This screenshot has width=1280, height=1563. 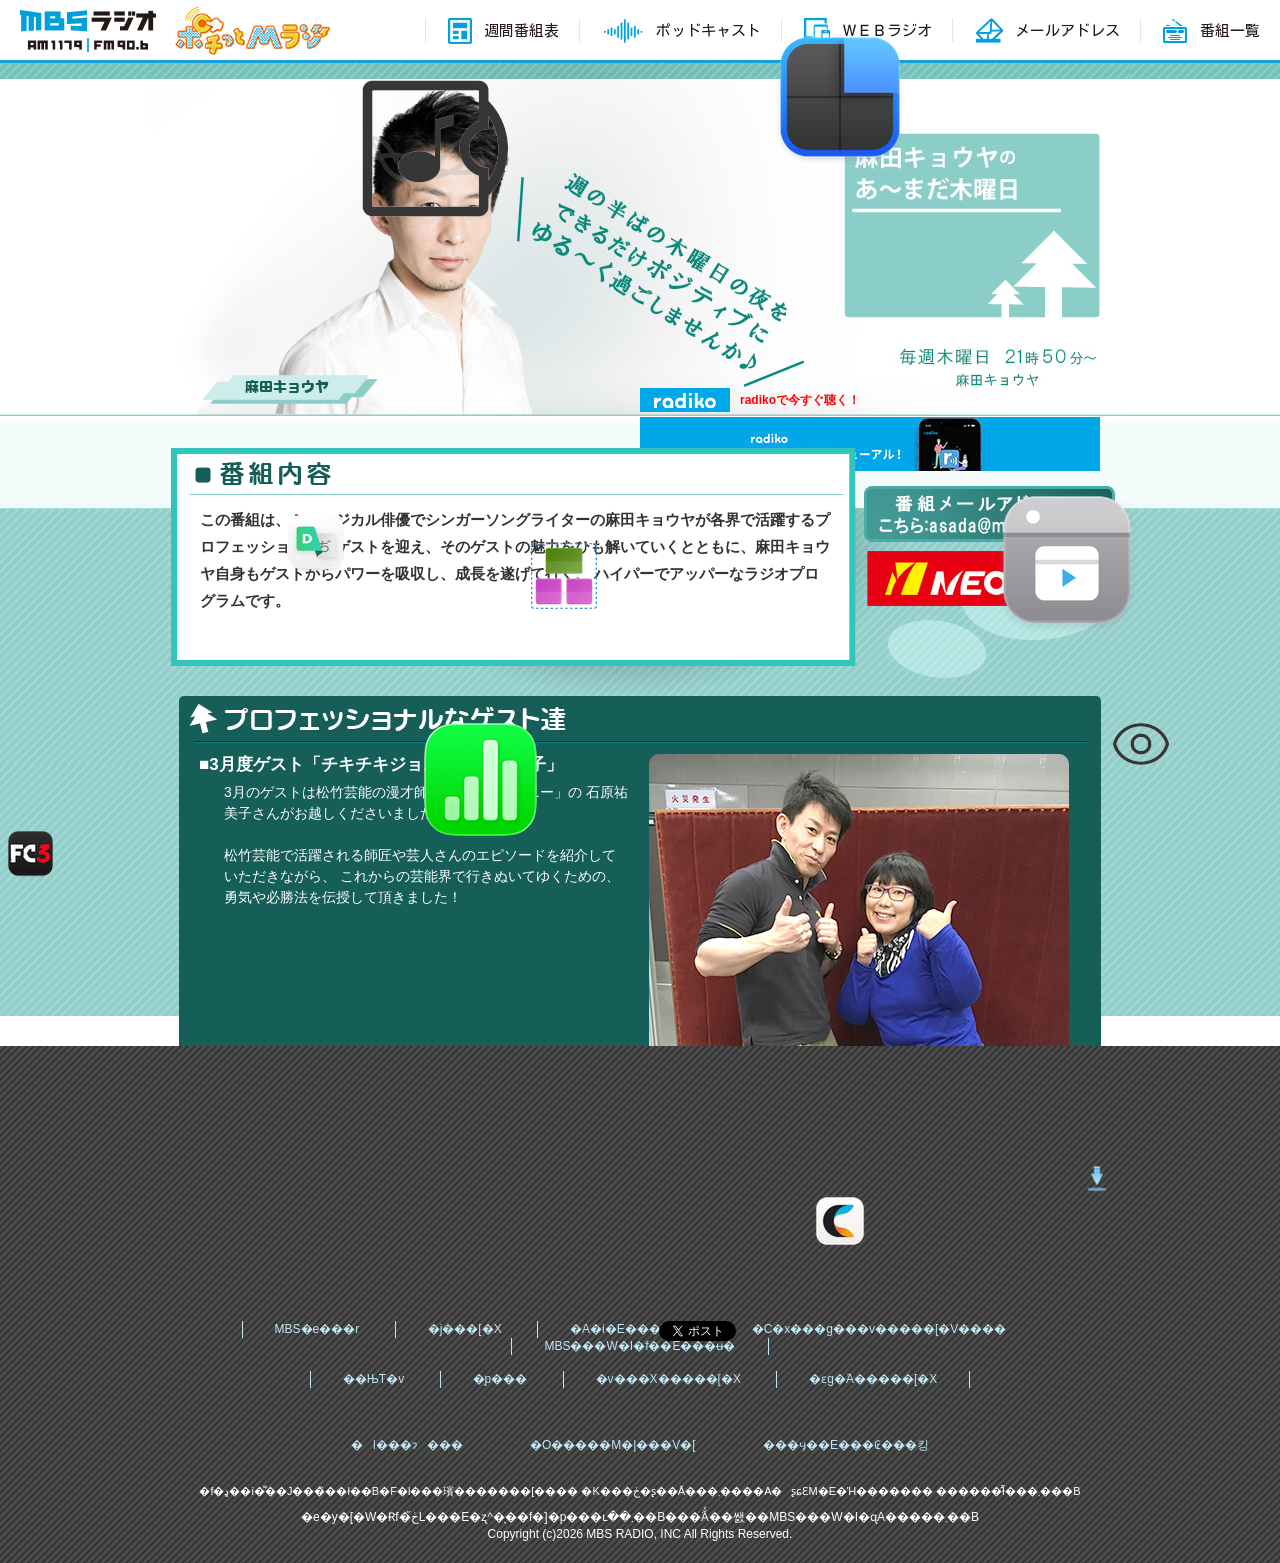 I want to click on switch to workspace in the top-right position, so click(x=840, y=97).